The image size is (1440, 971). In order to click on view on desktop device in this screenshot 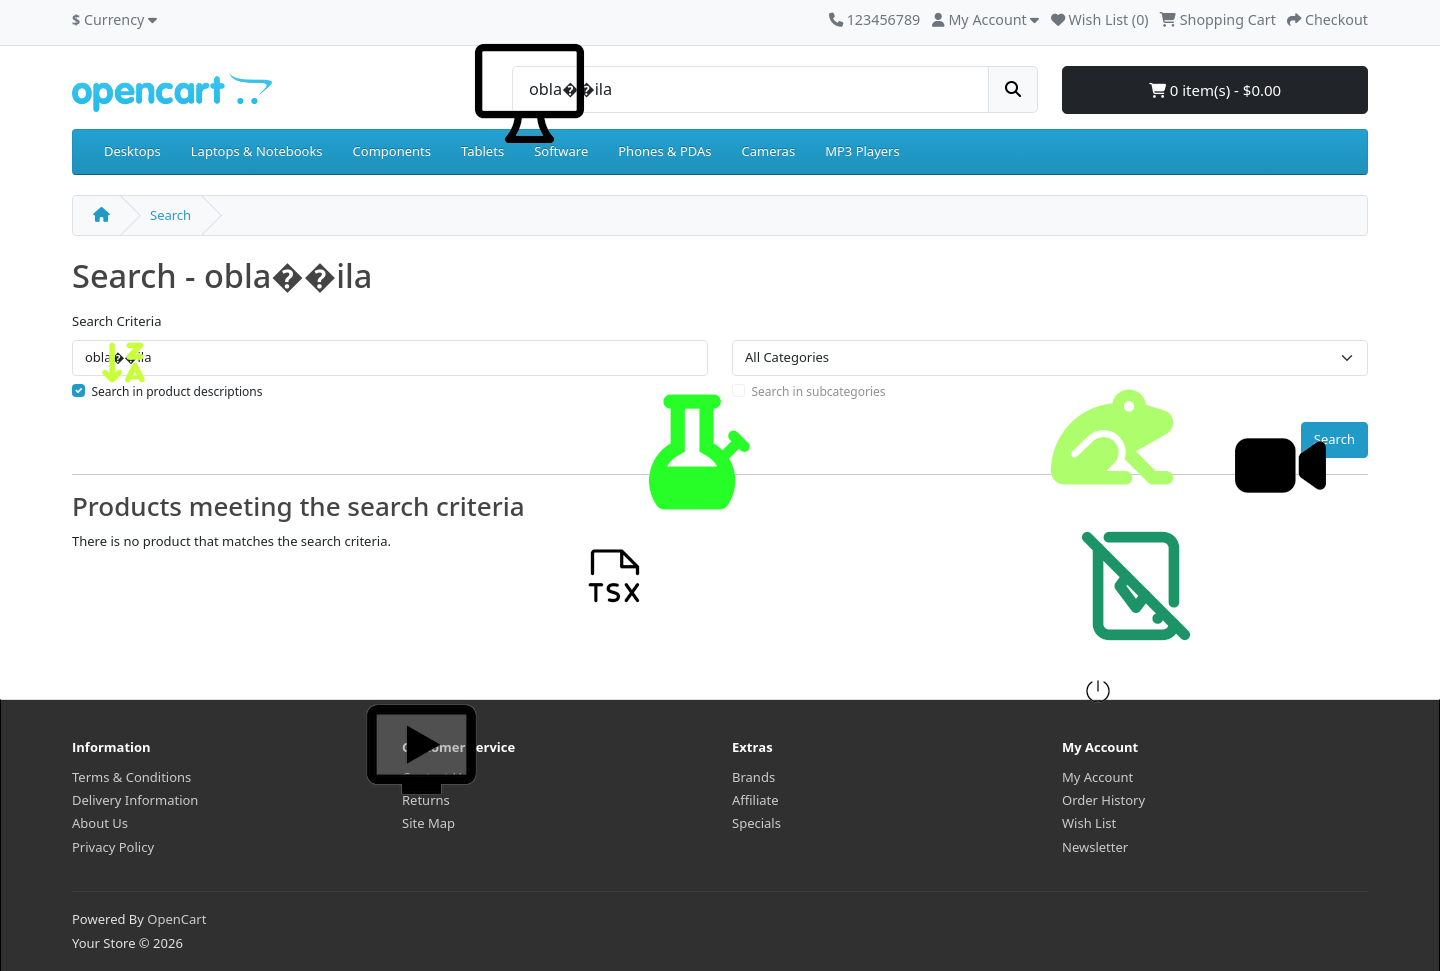, I will do `click(529, 93)`.